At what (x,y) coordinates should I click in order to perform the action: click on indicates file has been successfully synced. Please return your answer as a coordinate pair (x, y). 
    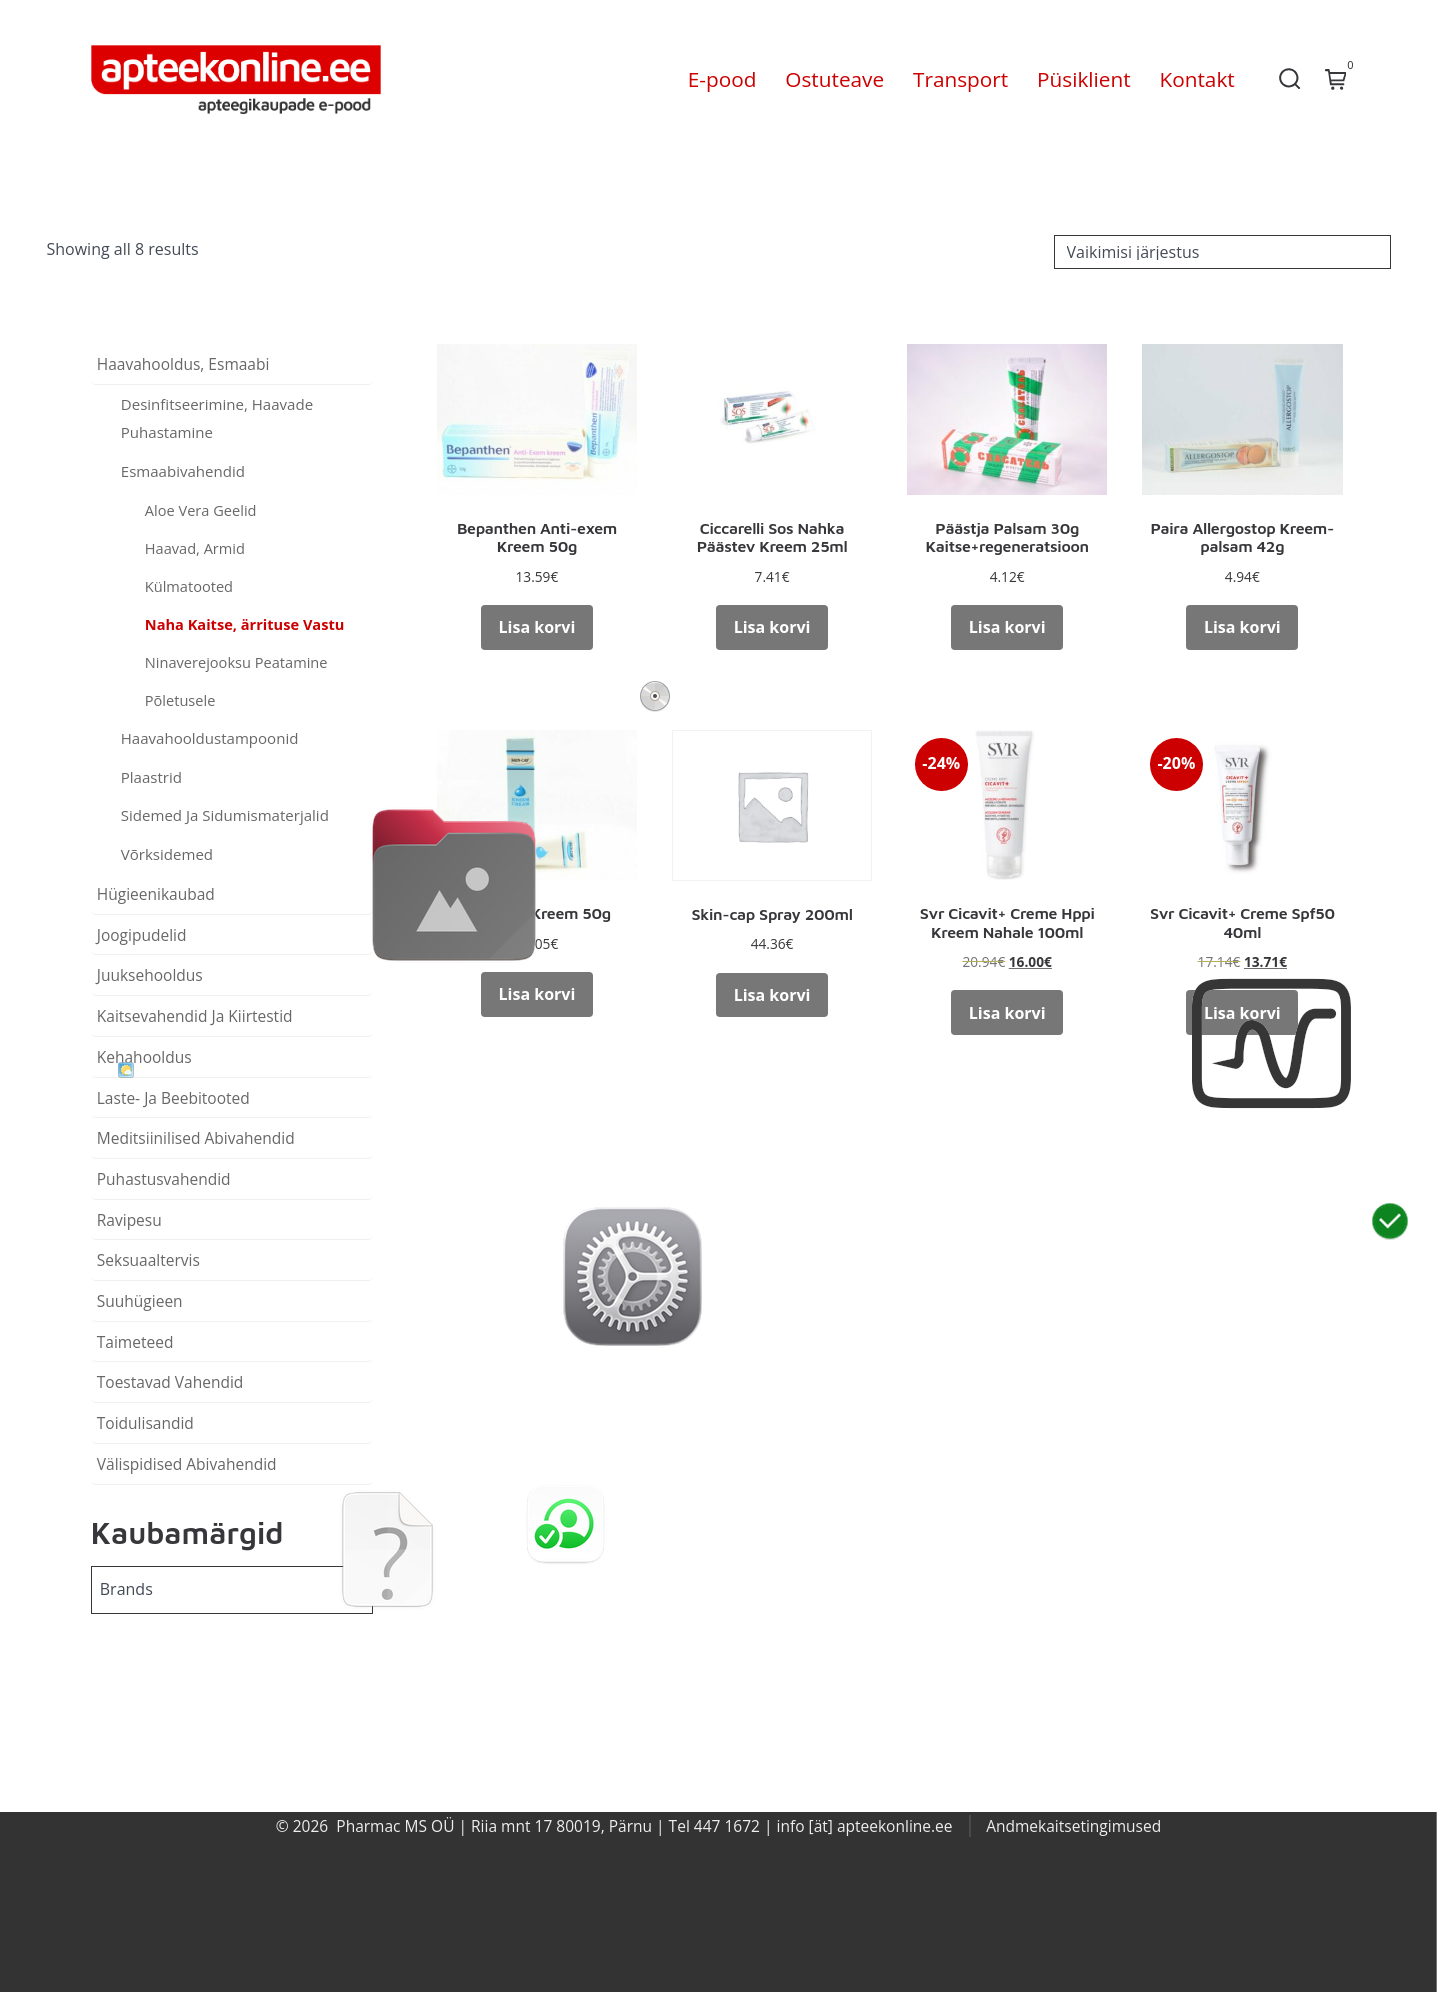
    Looking at the image, I should click on (1390, 1221).